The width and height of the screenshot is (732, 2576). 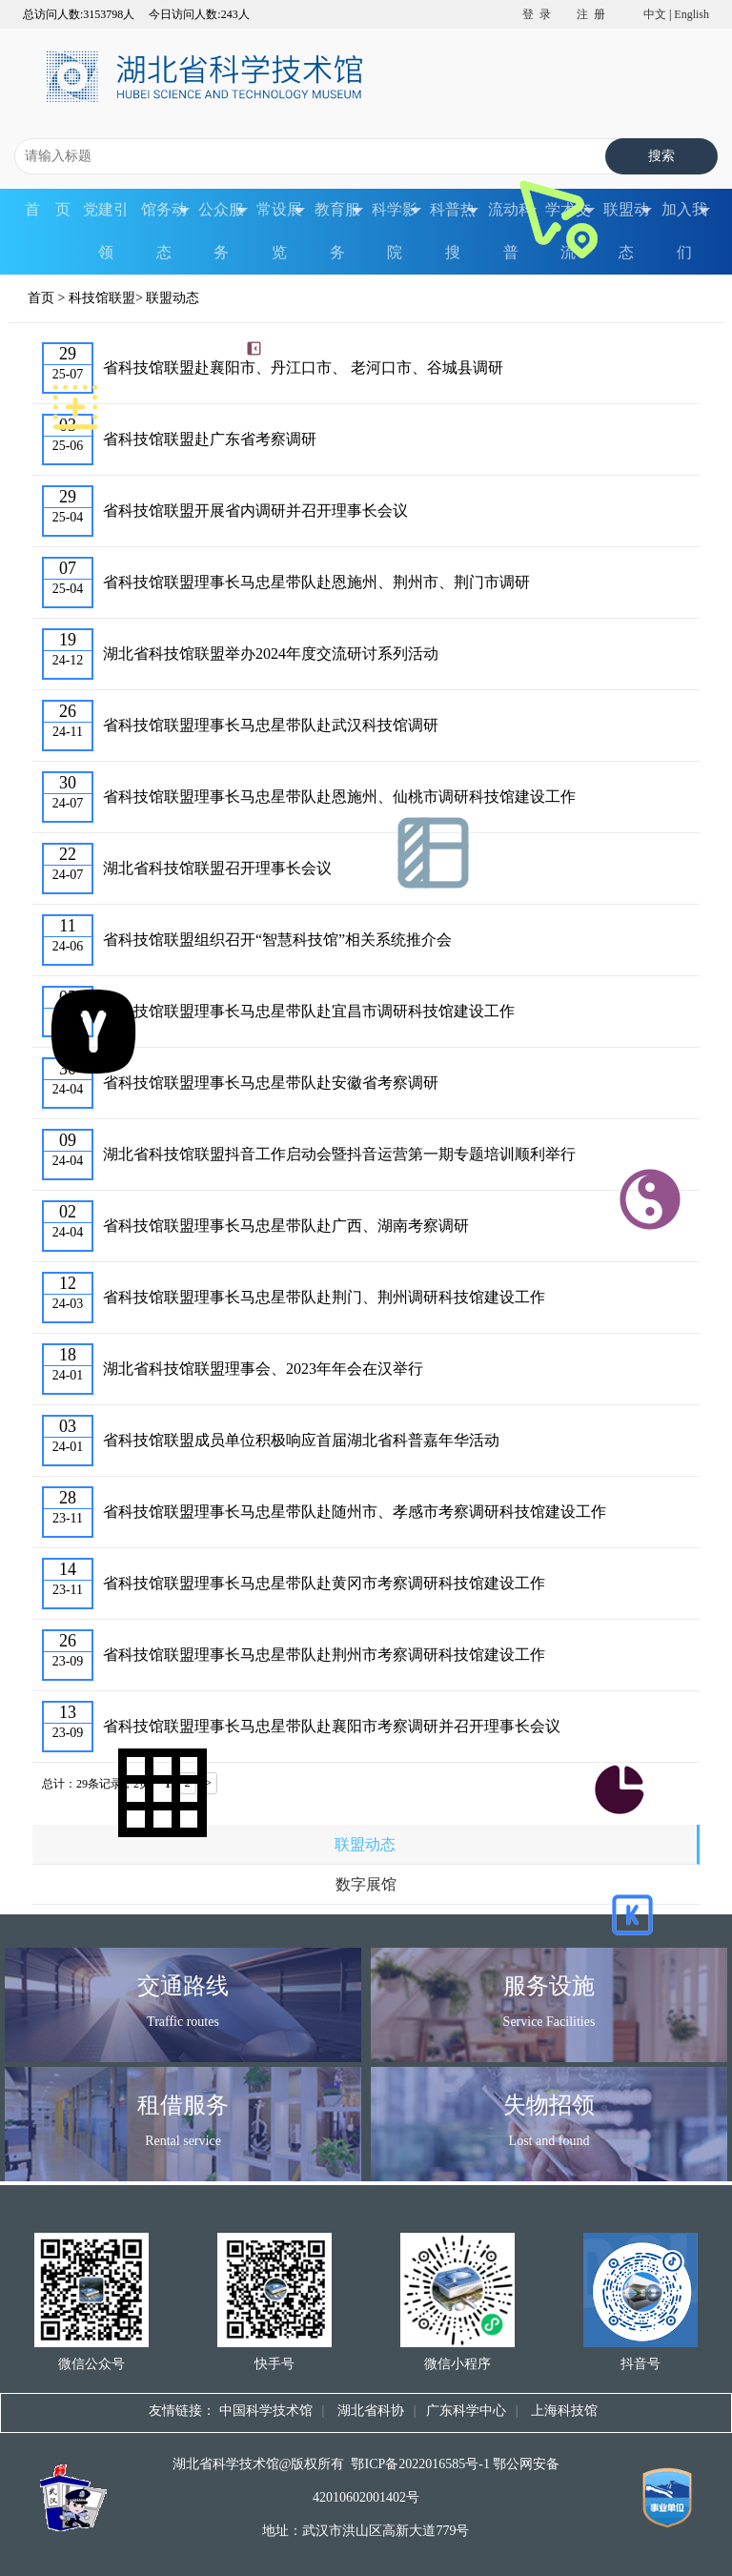 I want to click on view analytics or statistics, so click(x=620, y=1789).